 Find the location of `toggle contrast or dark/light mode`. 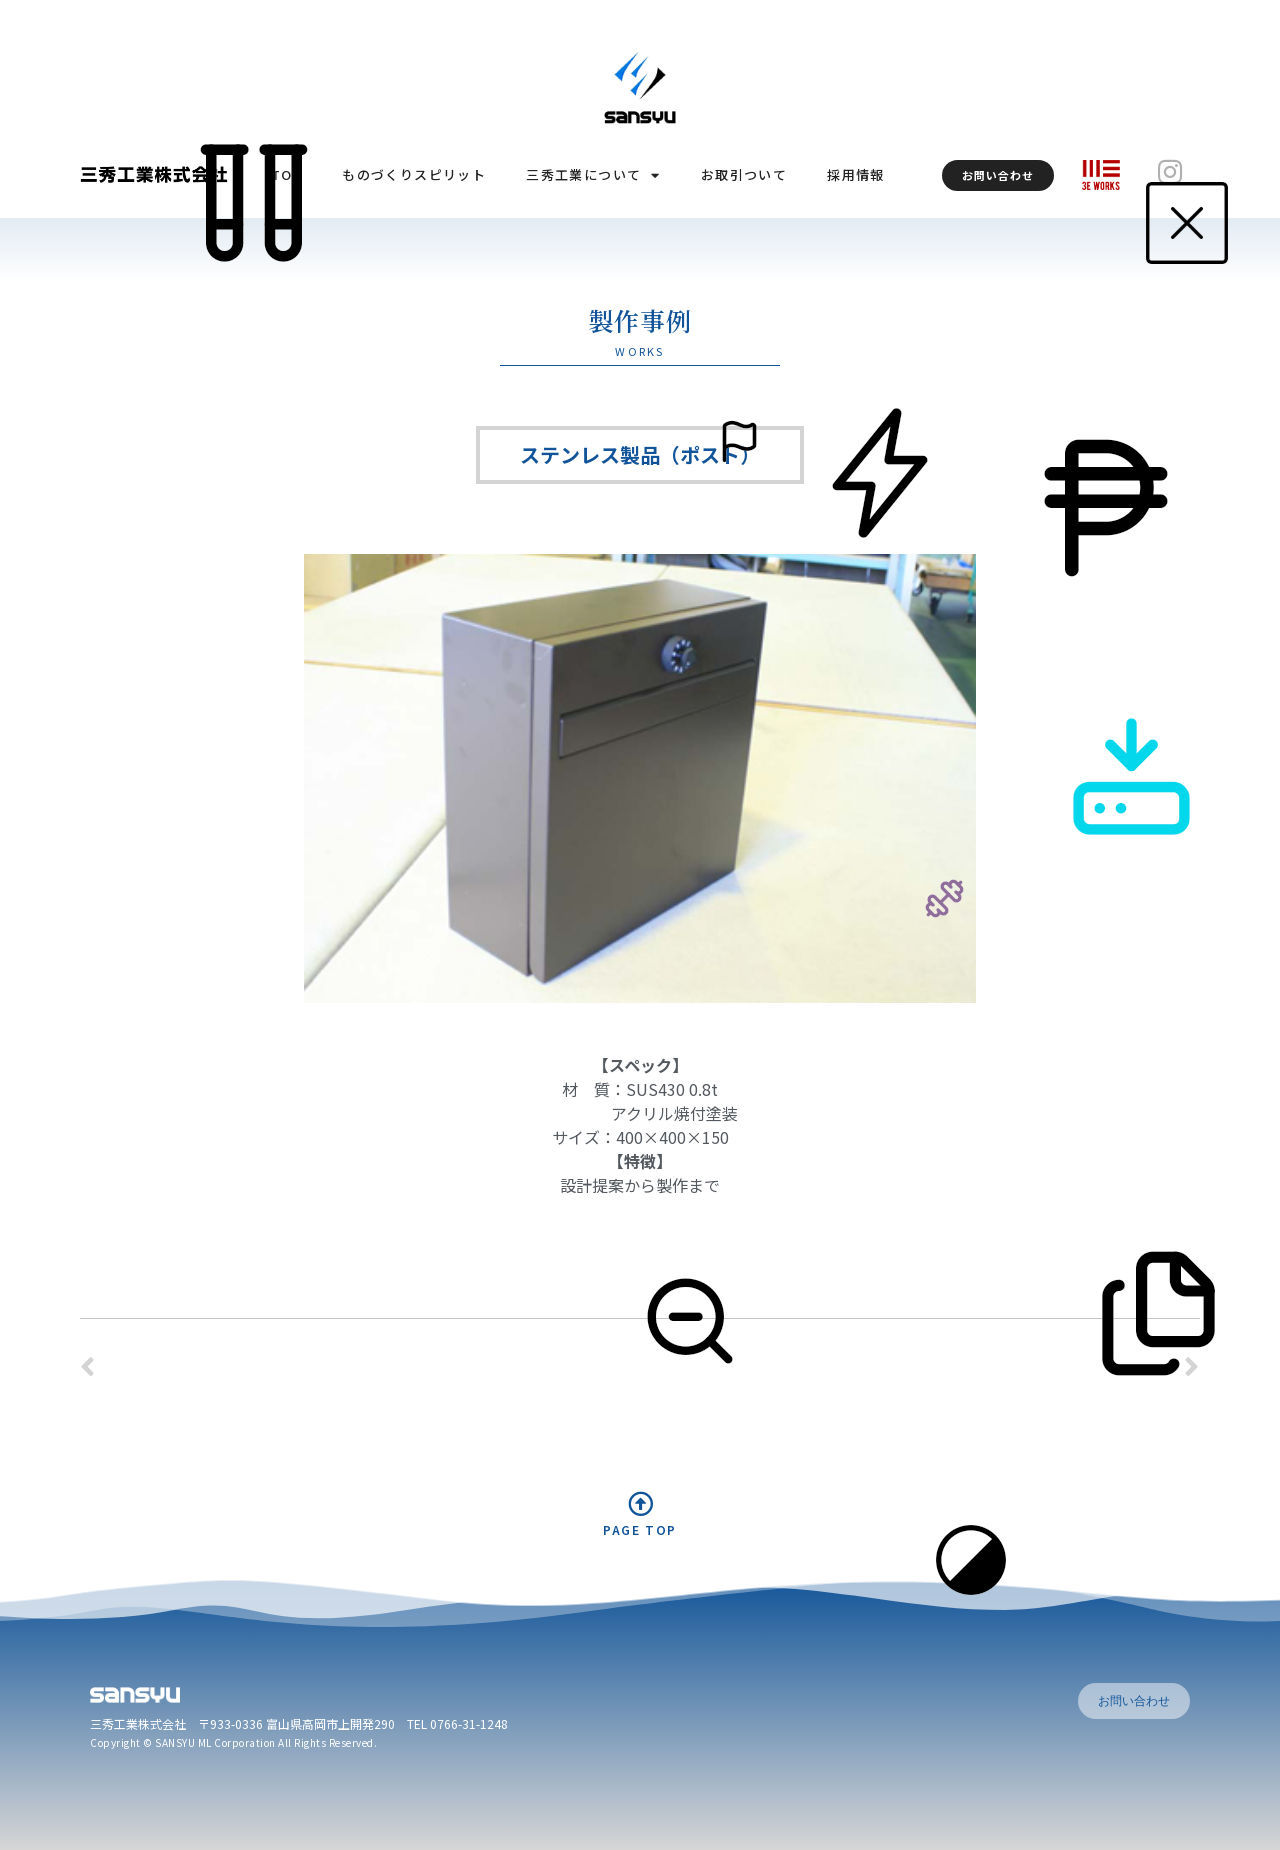

toggle contrast or dark/light mode is located at coordinates (971, 1560).